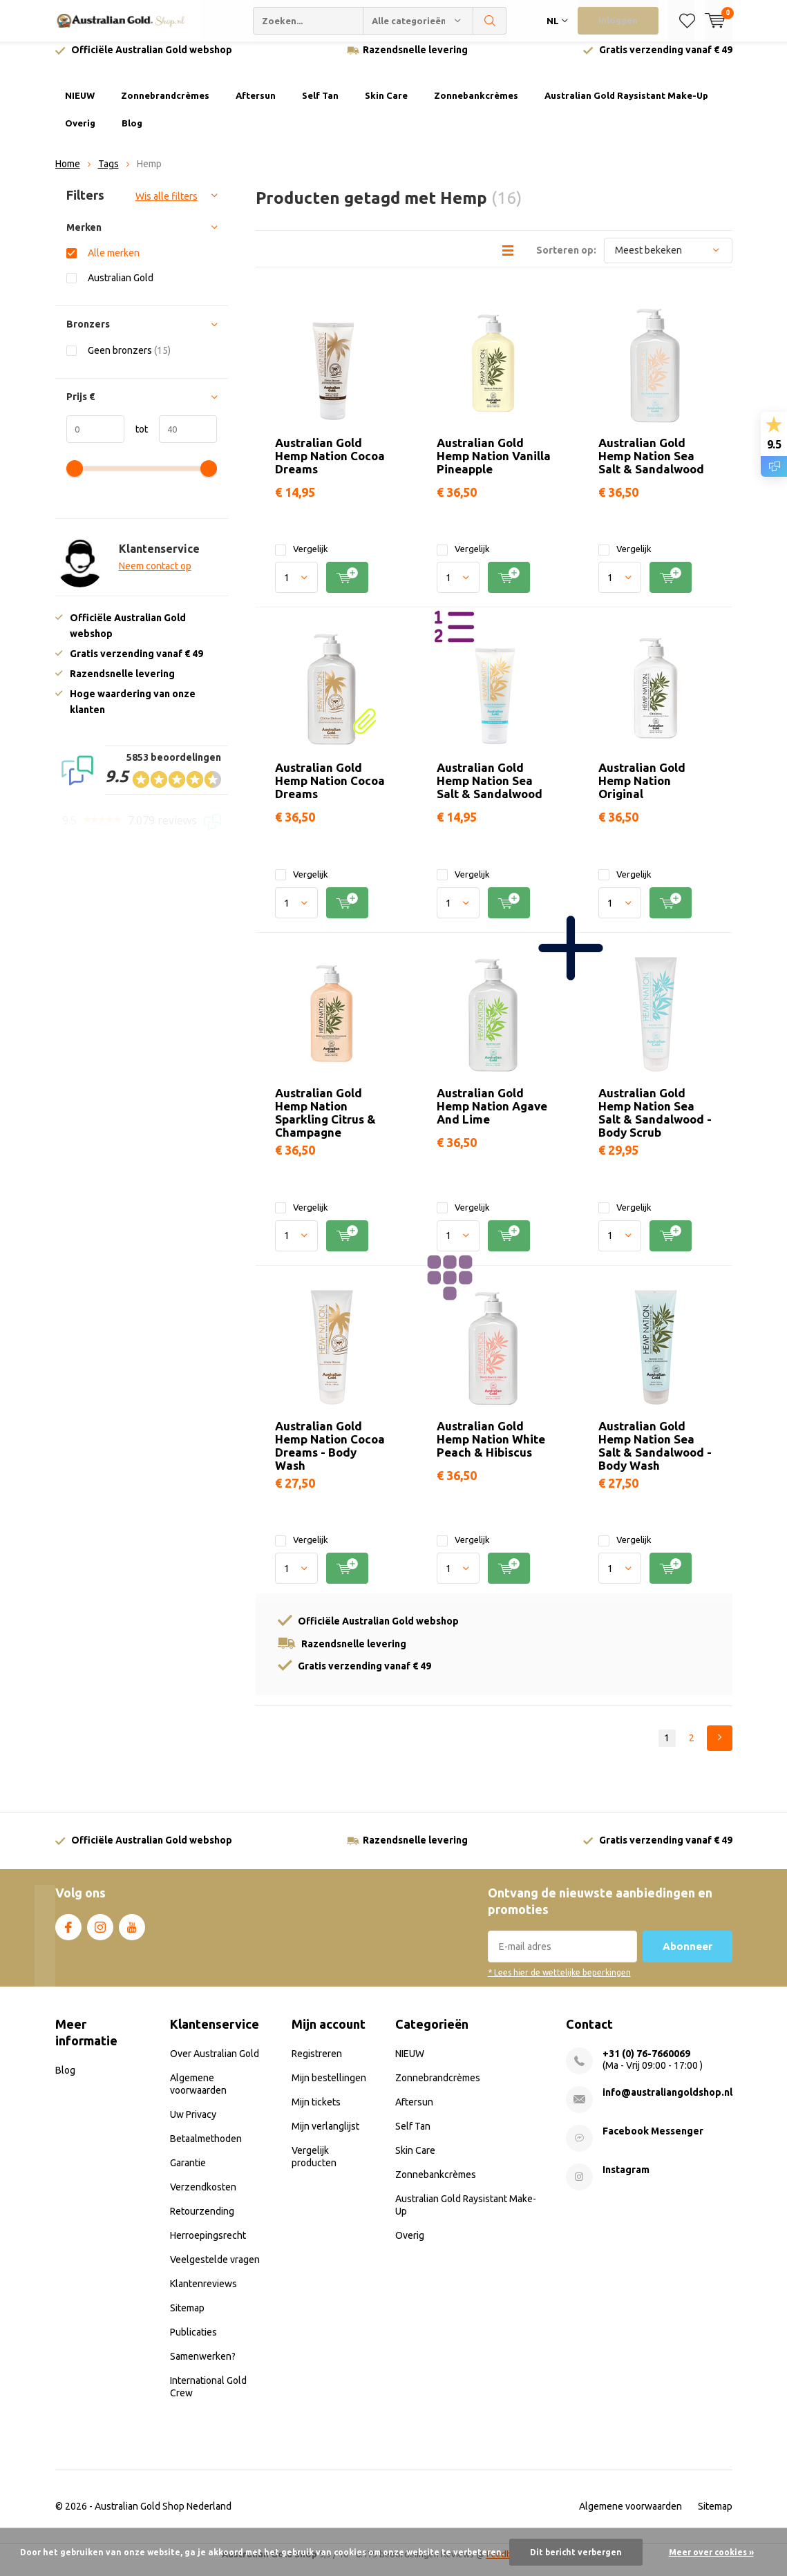 This screenshot has width=787, height=2576. What do you see at coordinates (450, 1278) in the screenshot?
I see `open the phone dialpad` at bounding box center [450, 1278].